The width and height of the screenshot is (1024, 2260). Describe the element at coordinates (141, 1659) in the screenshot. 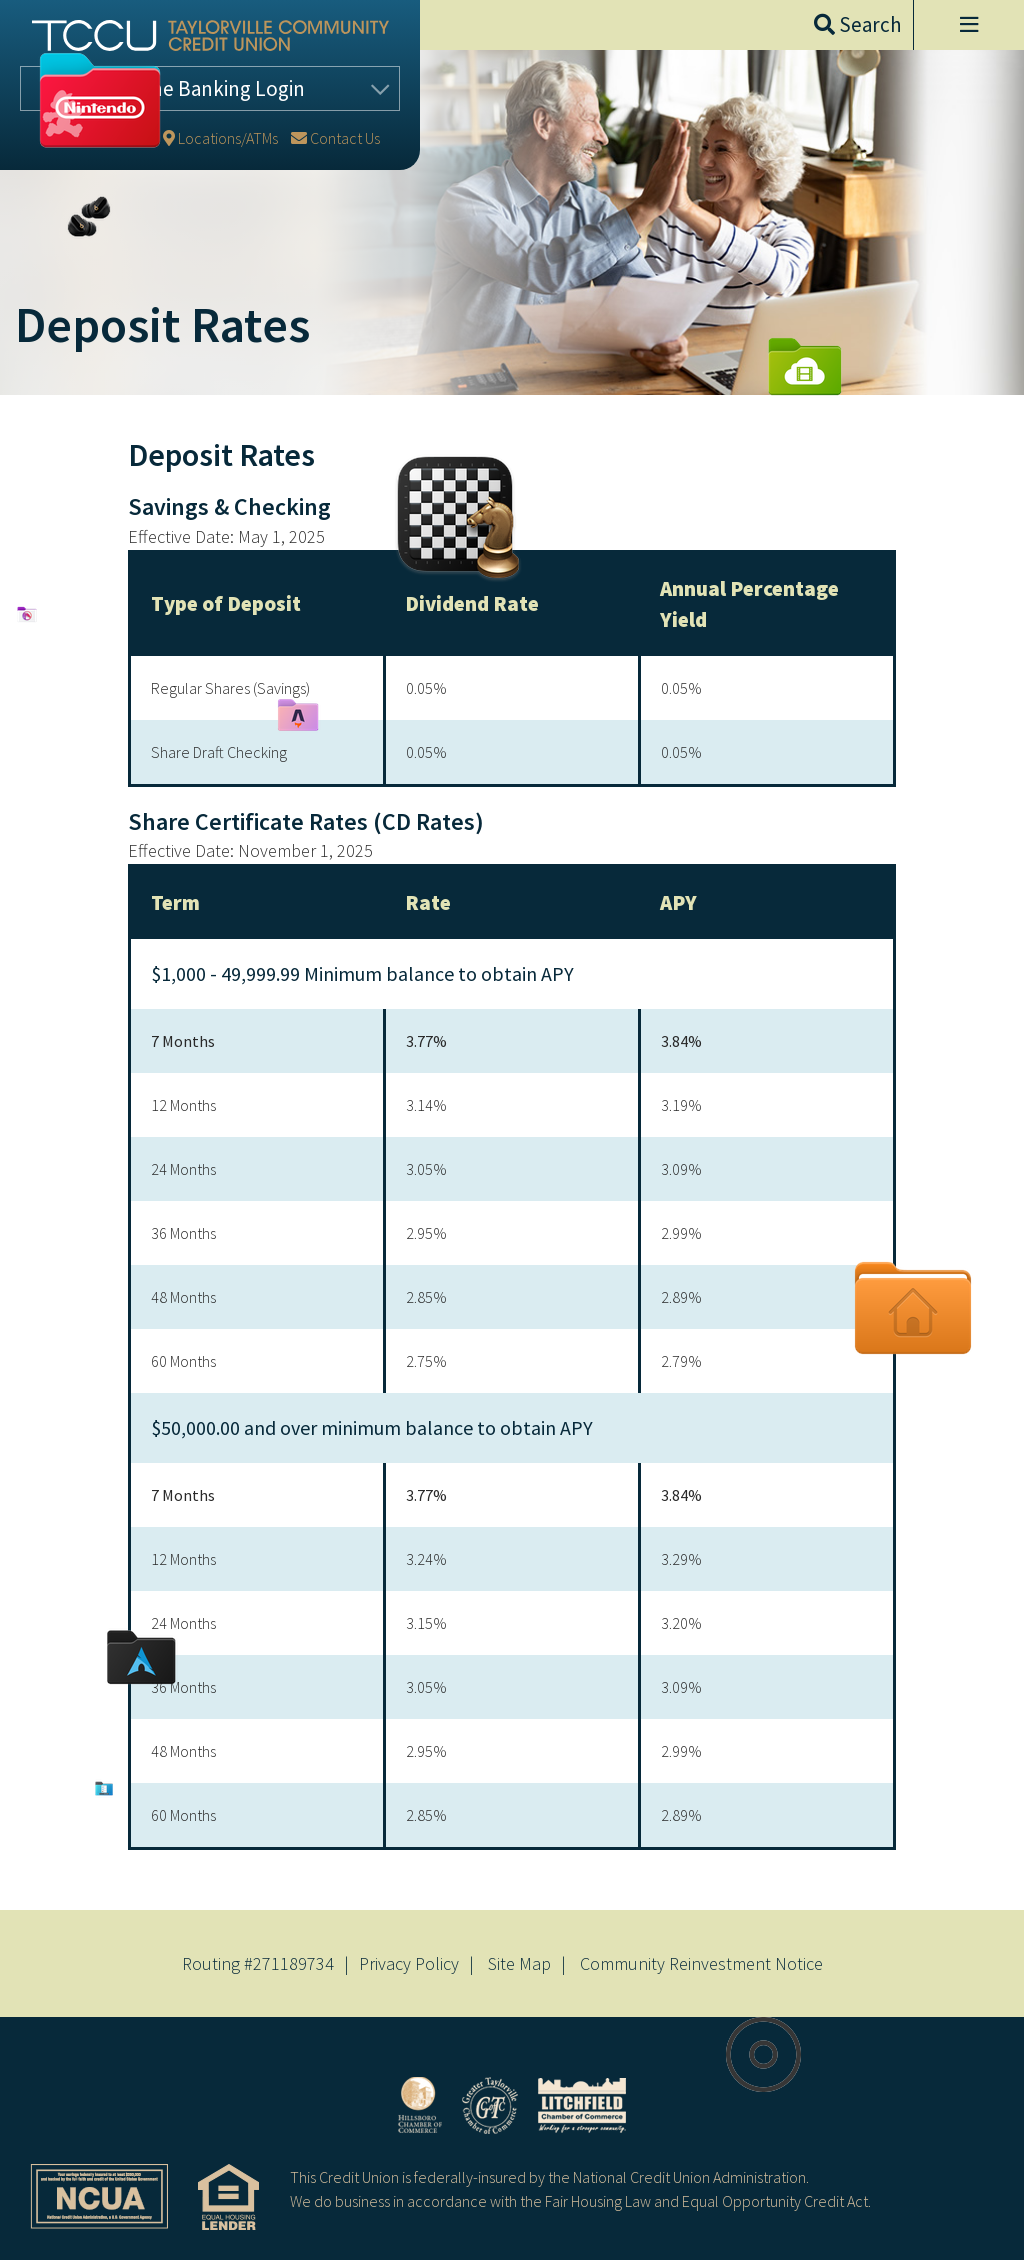

I see `folder containing arch linux files or configurations` at that location.